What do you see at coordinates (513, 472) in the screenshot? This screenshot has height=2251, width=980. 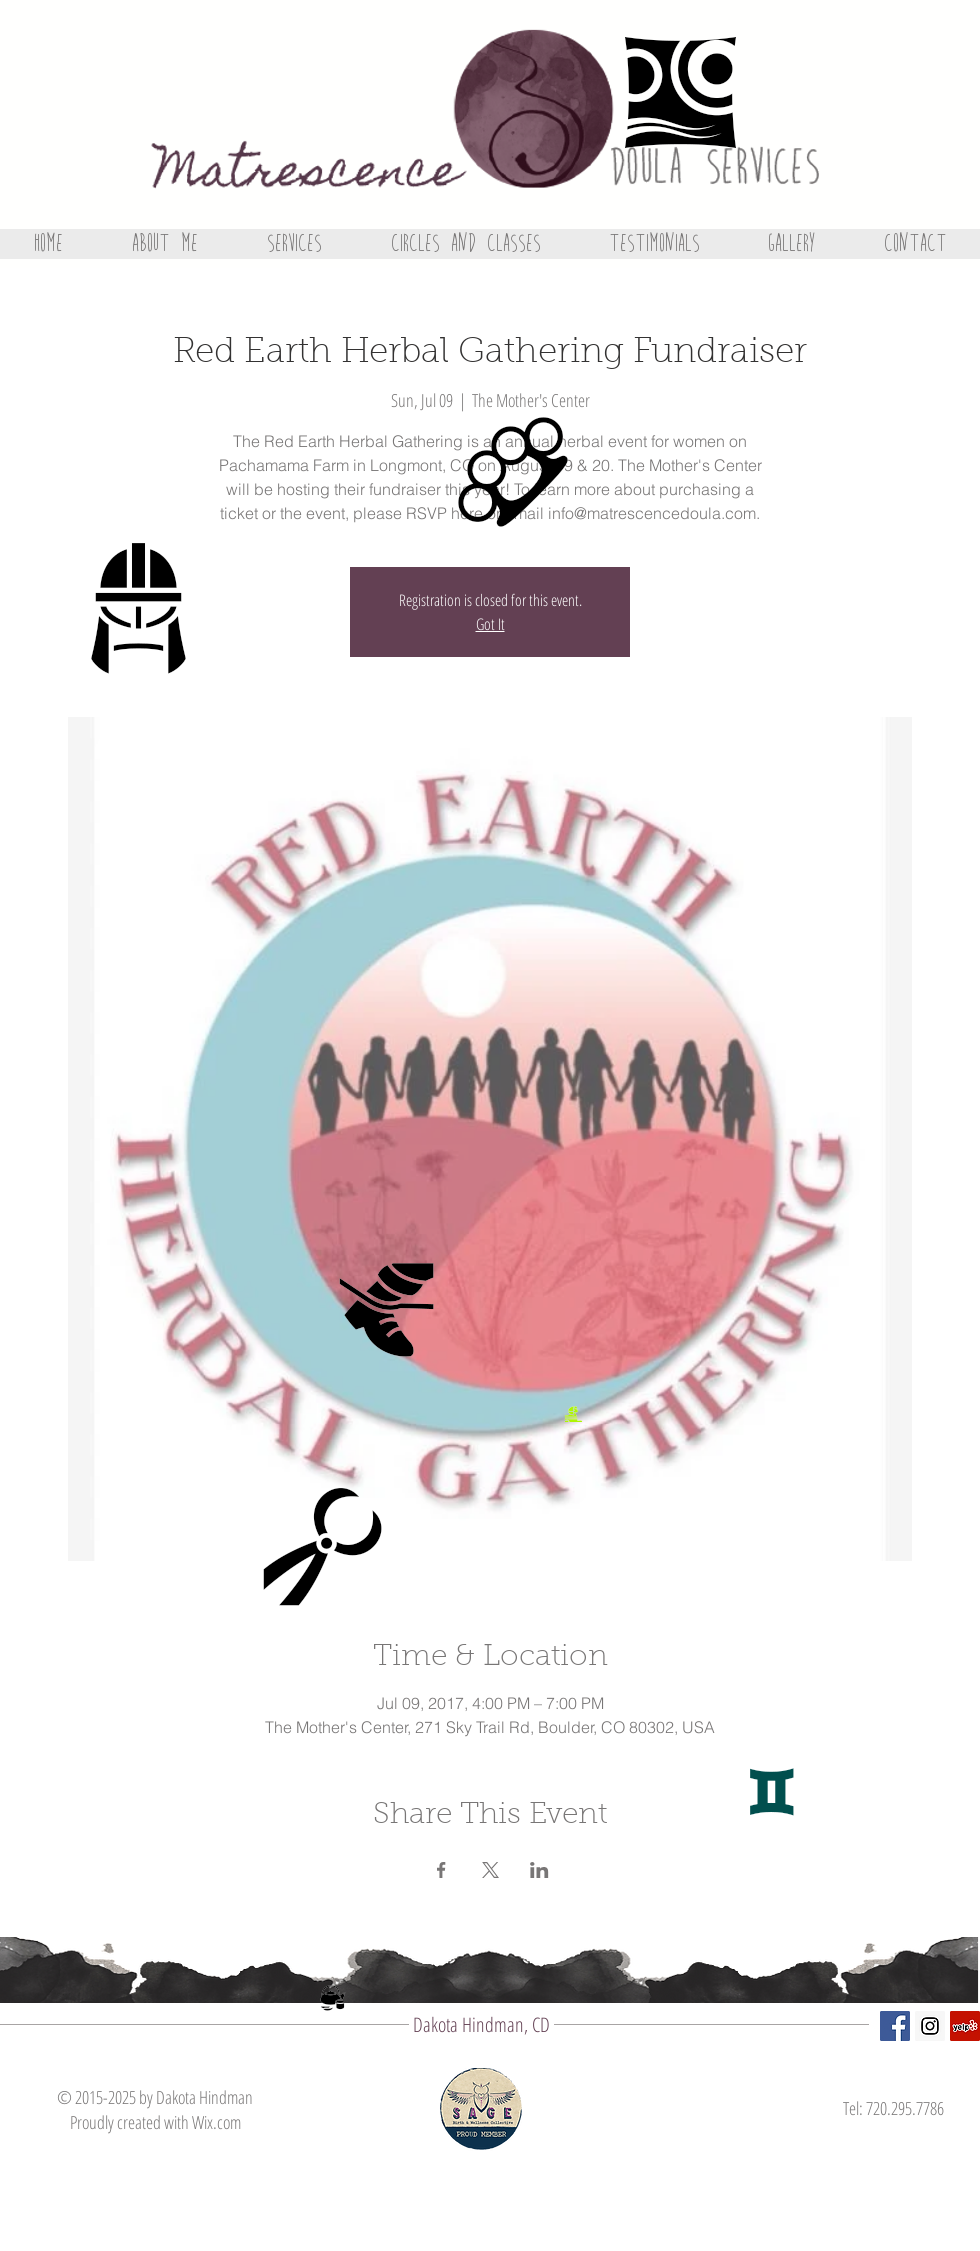 I see `equip brass knuckles weapon` at bounding box center [513, 472].